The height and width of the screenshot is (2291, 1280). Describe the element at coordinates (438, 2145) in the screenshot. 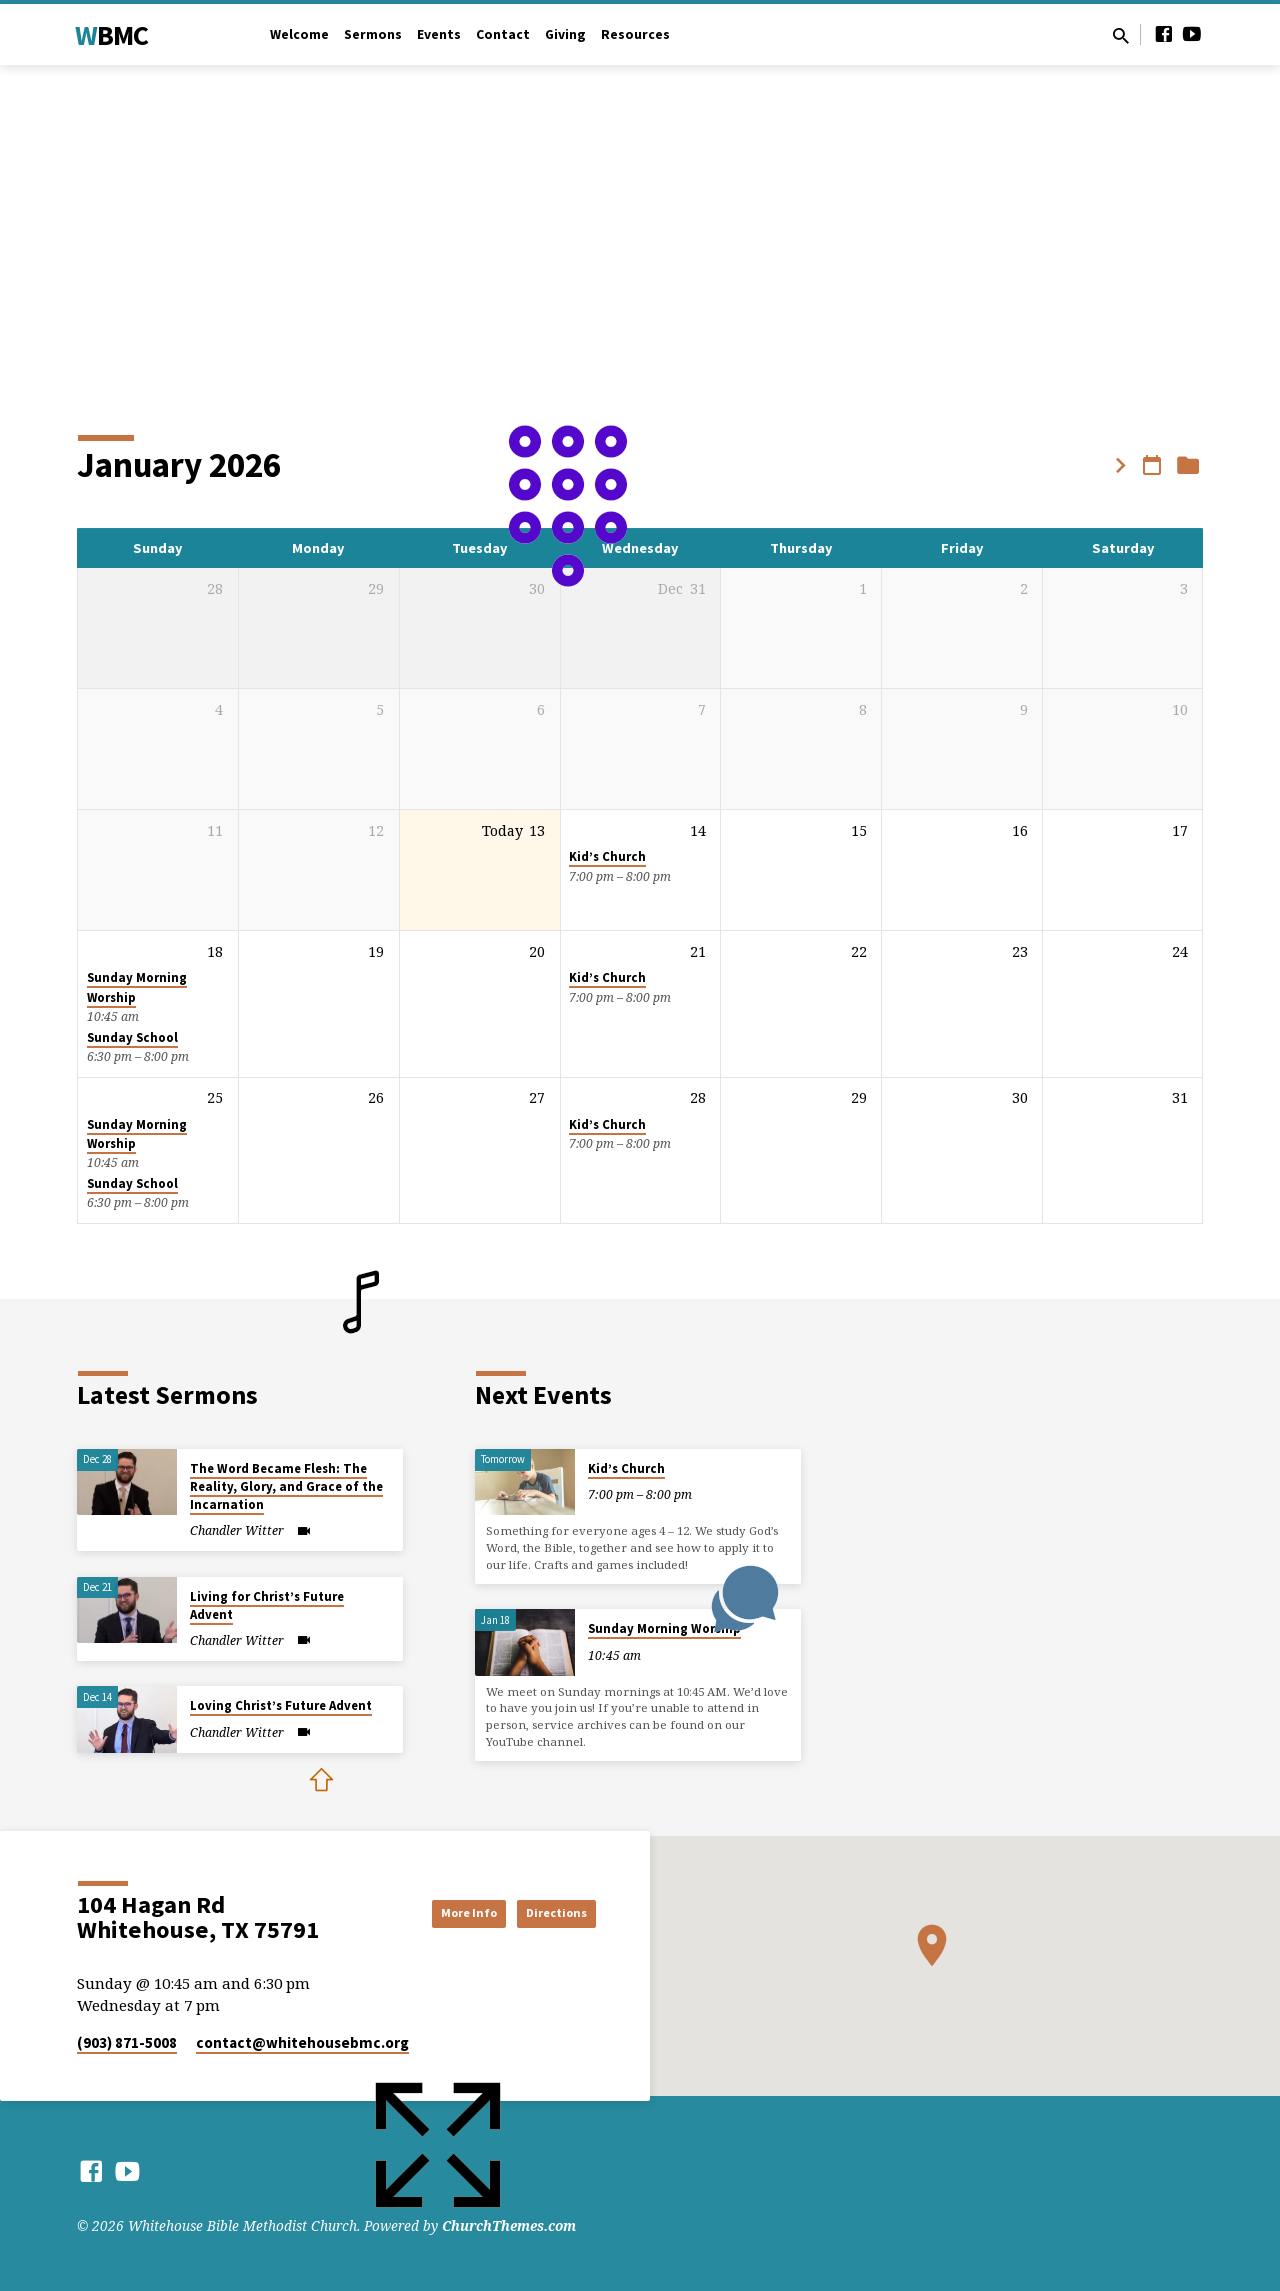

I see `expand to fullscreen mode` at that location.